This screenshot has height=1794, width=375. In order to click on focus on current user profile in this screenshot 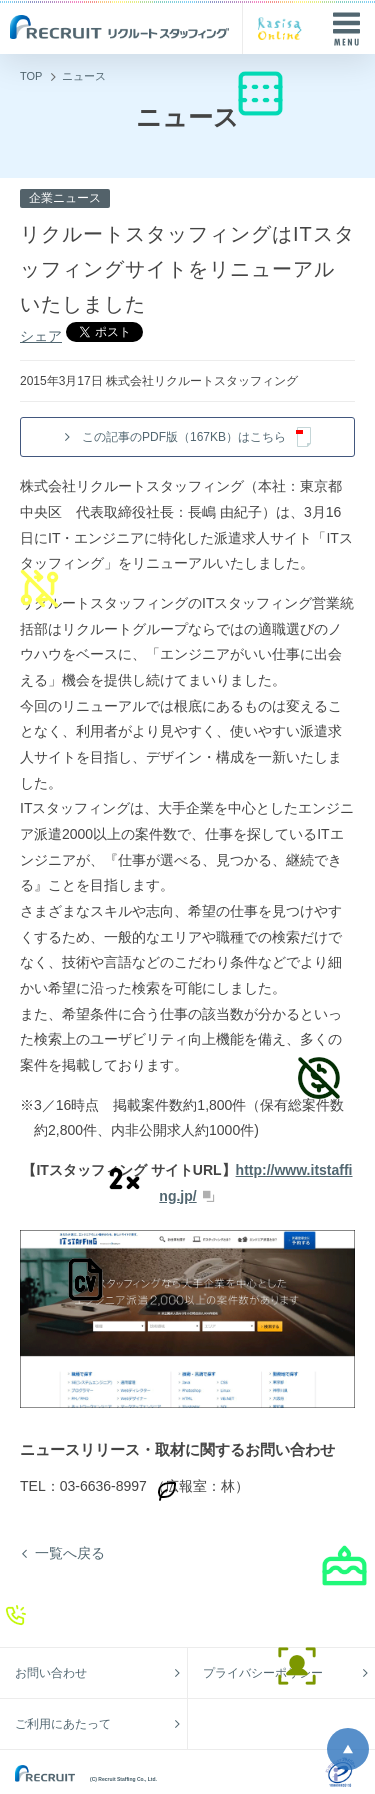, I will do `click(297, 1666)`.